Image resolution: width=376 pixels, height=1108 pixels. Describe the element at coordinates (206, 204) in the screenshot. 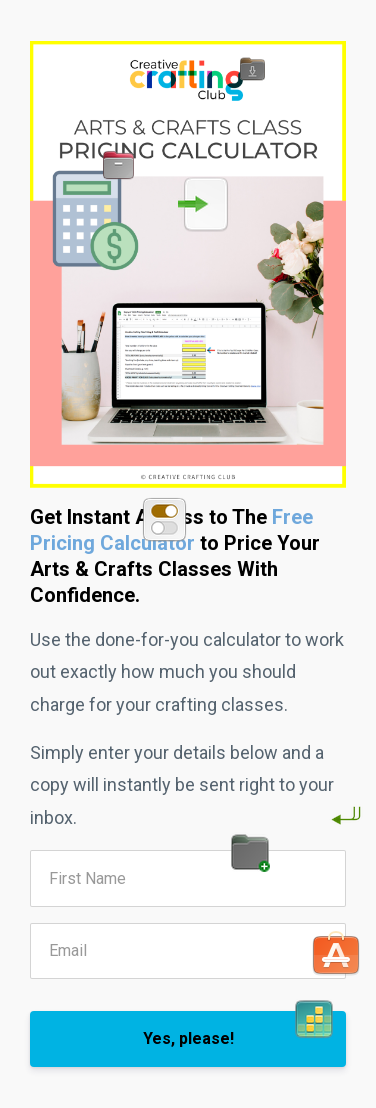

I see `import a document or file` at that location.